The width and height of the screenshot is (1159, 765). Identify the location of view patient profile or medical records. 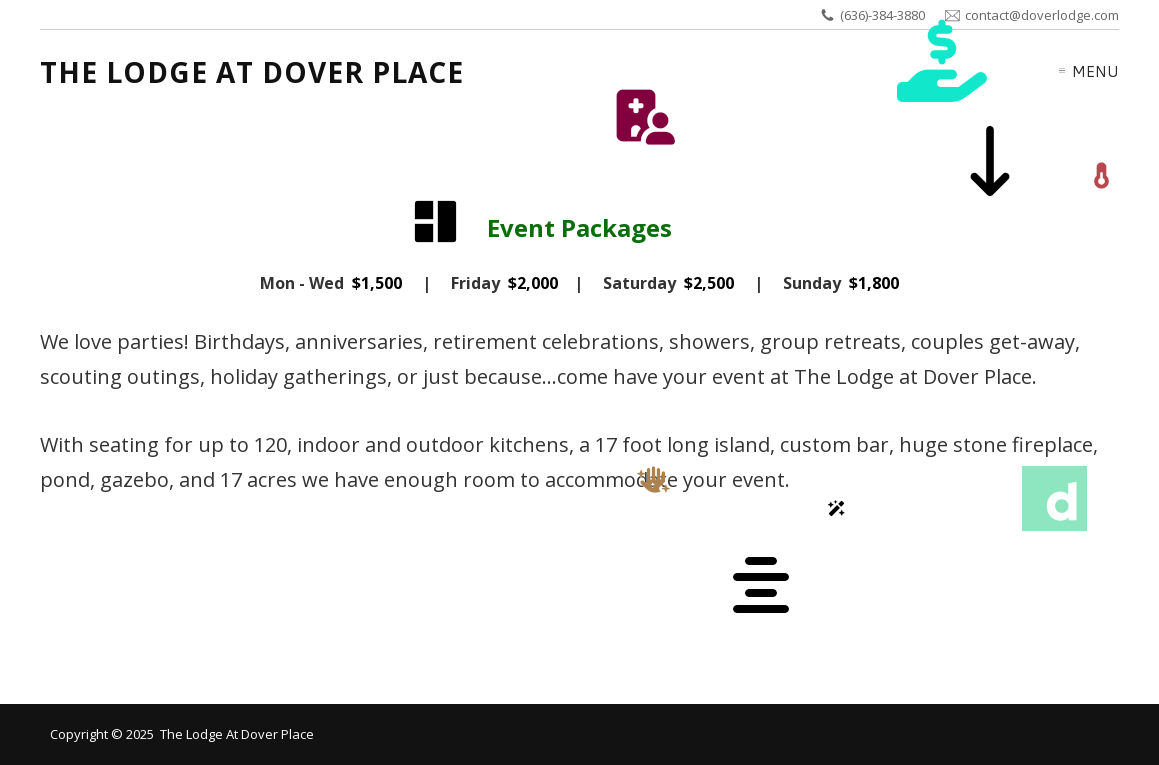
(642, 115).